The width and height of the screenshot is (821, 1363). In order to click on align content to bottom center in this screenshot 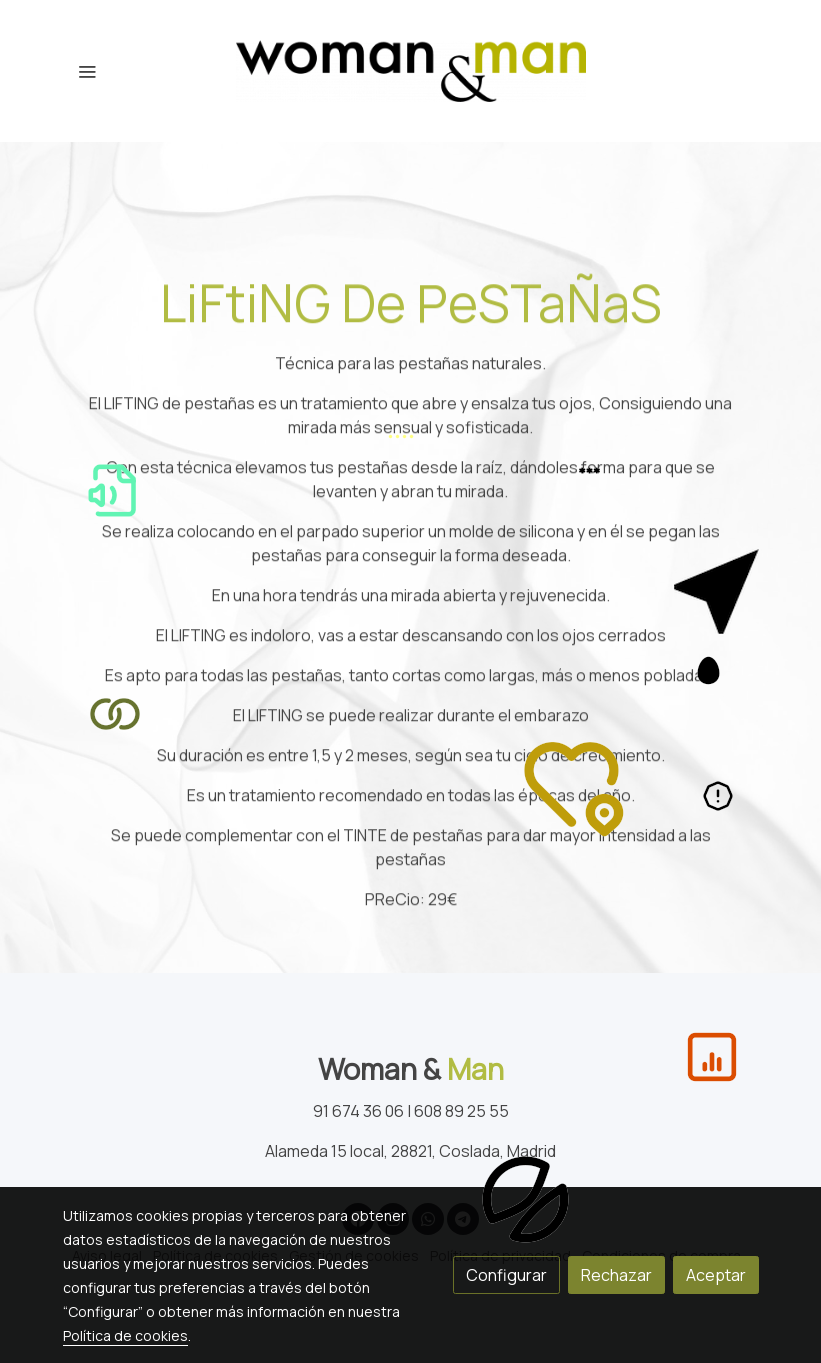, I will do `click(712, 1057)`.